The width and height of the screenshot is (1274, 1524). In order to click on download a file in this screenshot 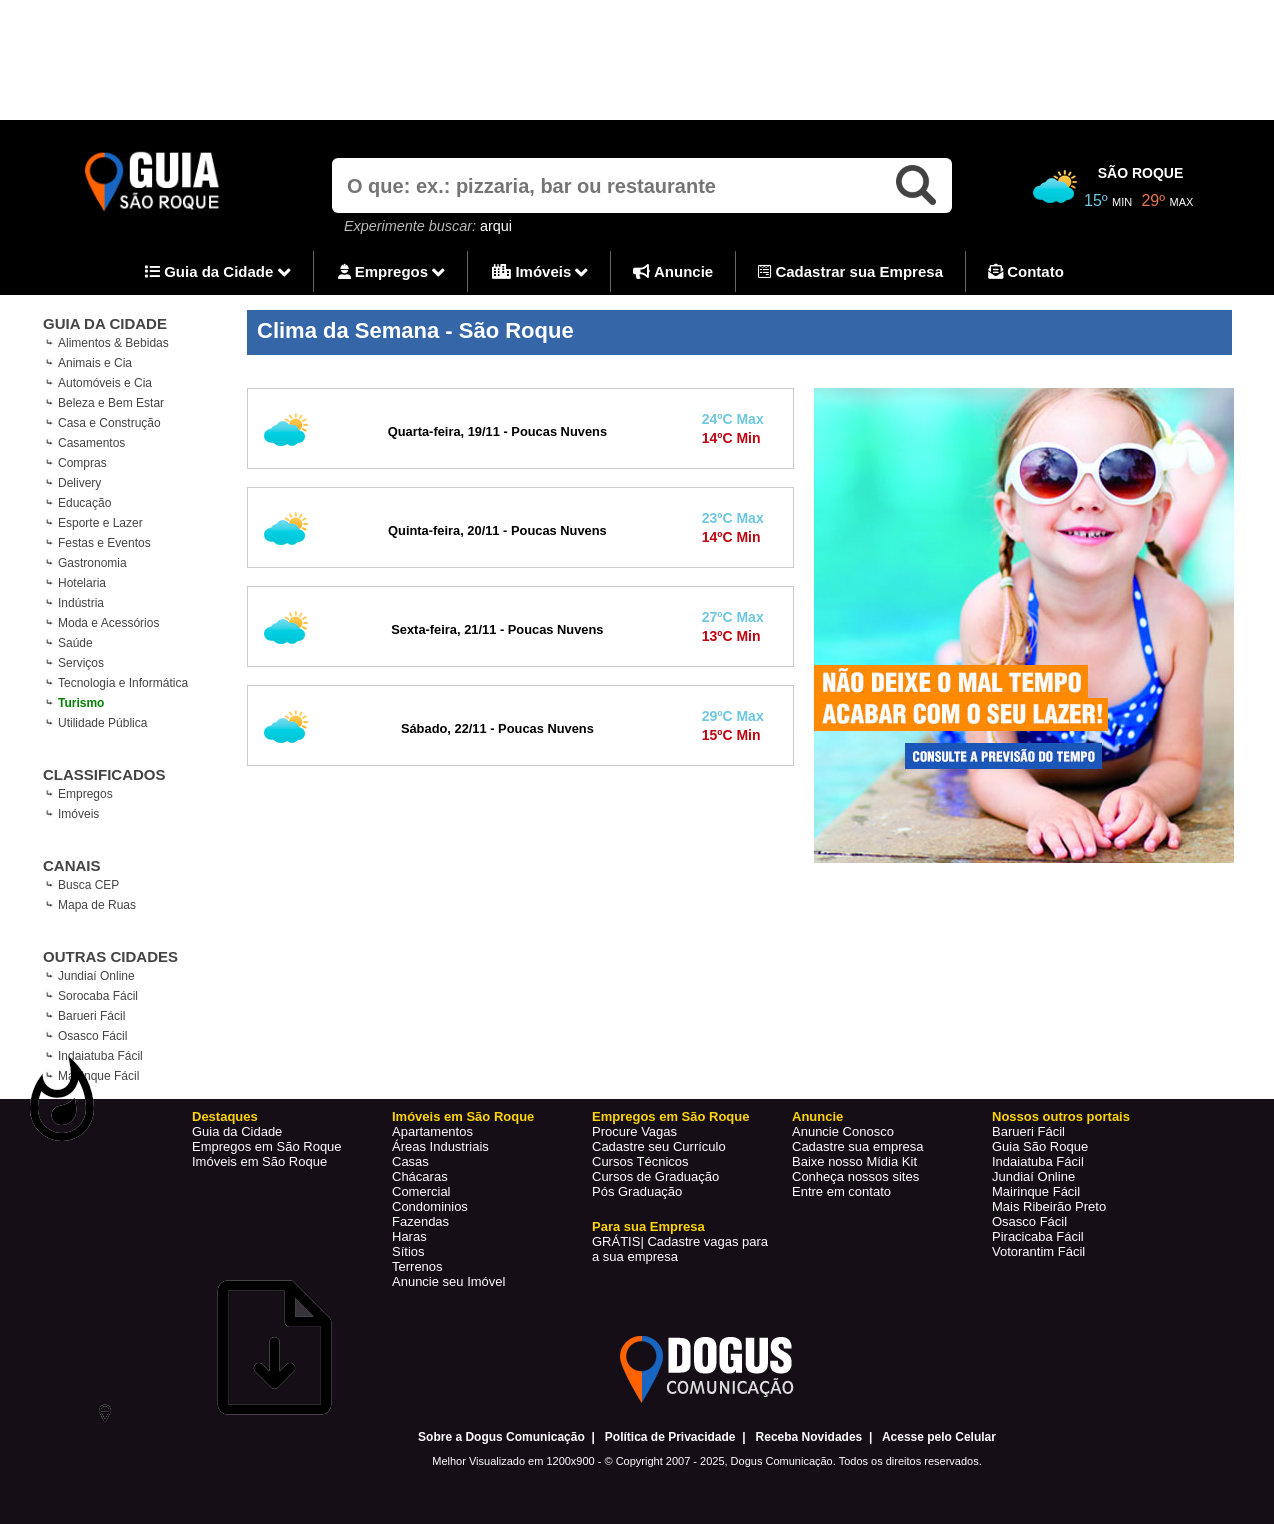, I will do `click(274, 1347)`.